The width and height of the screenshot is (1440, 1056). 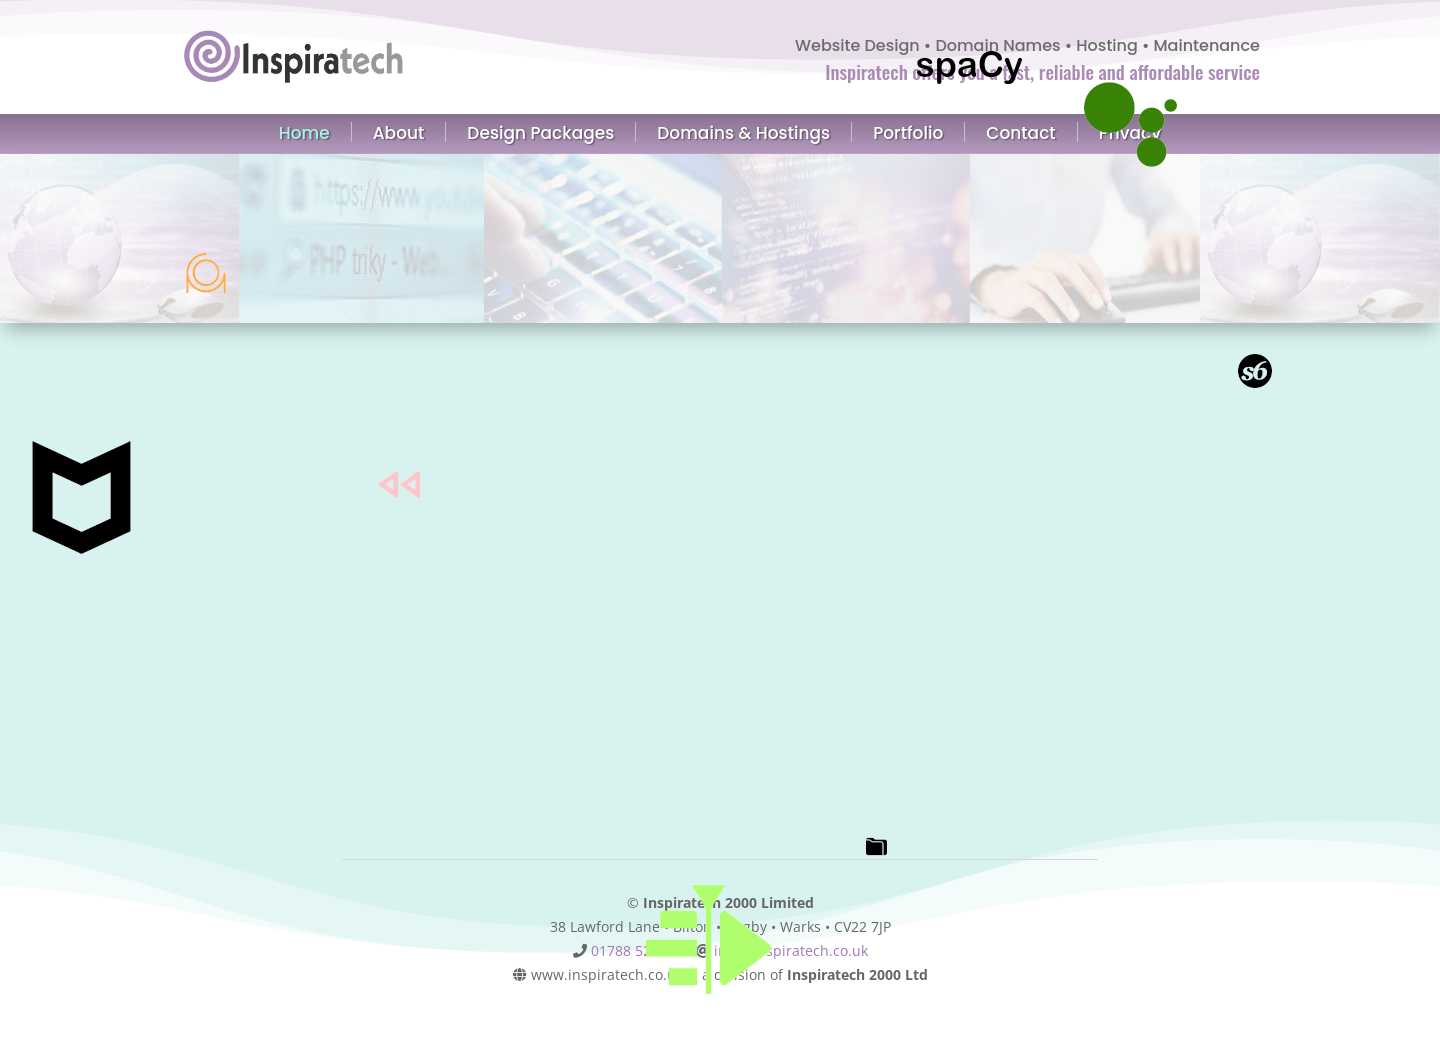 What do you see at coordinates (206, 273) in the screenshot?
I see `mastercomfig logo - a Team Fortress 2 performance optimization tool` at bounding box center [206, 273].